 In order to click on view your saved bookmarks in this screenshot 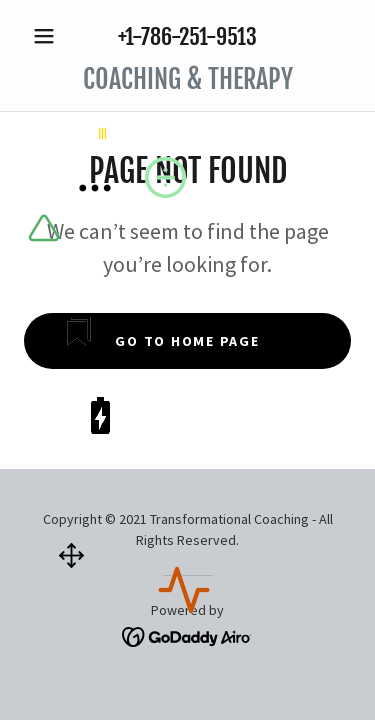, I will do `click(79, 331)`.